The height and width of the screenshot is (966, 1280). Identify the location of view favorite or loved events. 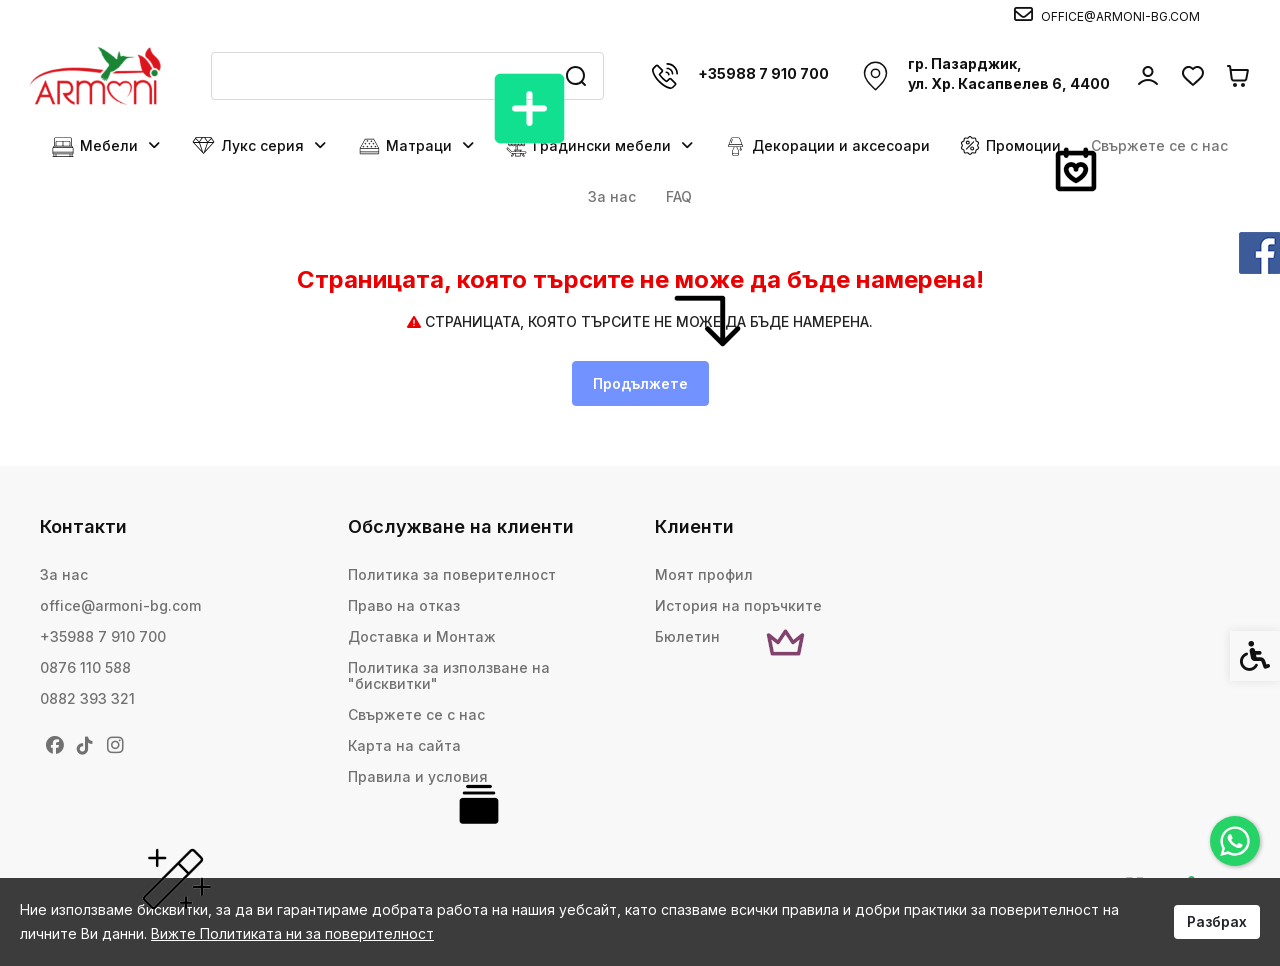
(1076, 171).